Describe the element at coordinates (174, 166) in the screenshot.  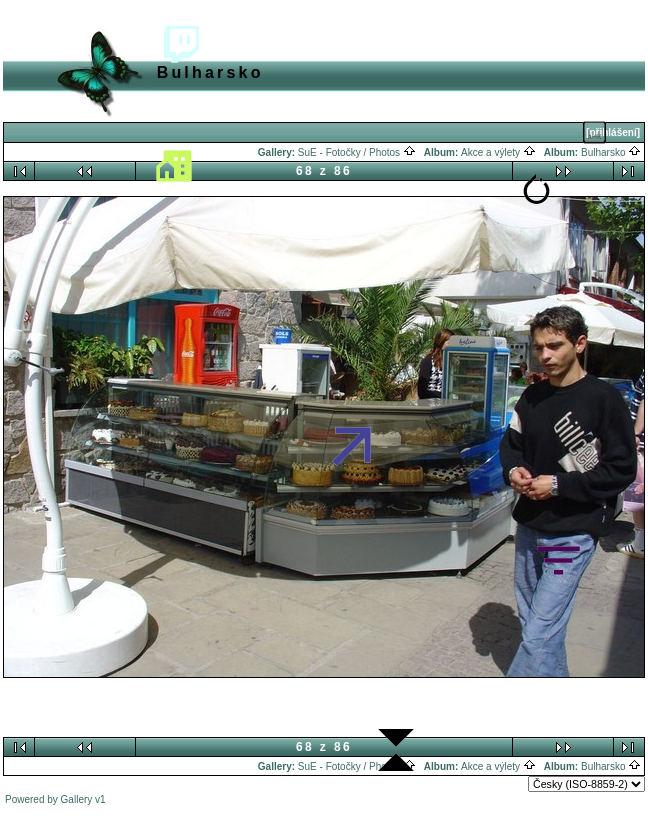
I see `access community features or forums` at that location.